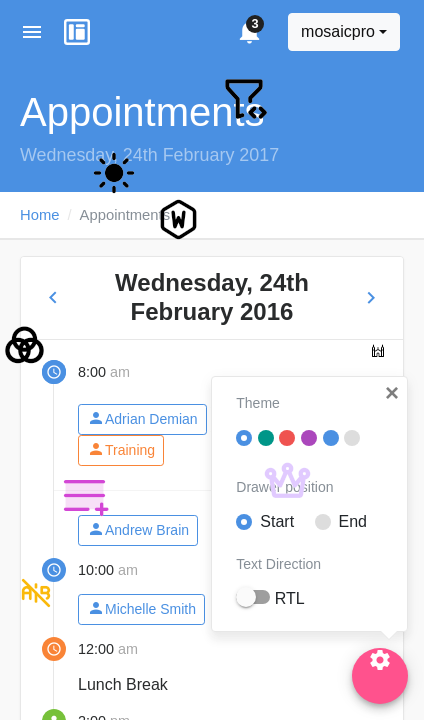  What do you see at coordinates (244, 98) in the screenshot?
I see `filter results using code or custom query` at bounding box center [244, 98].